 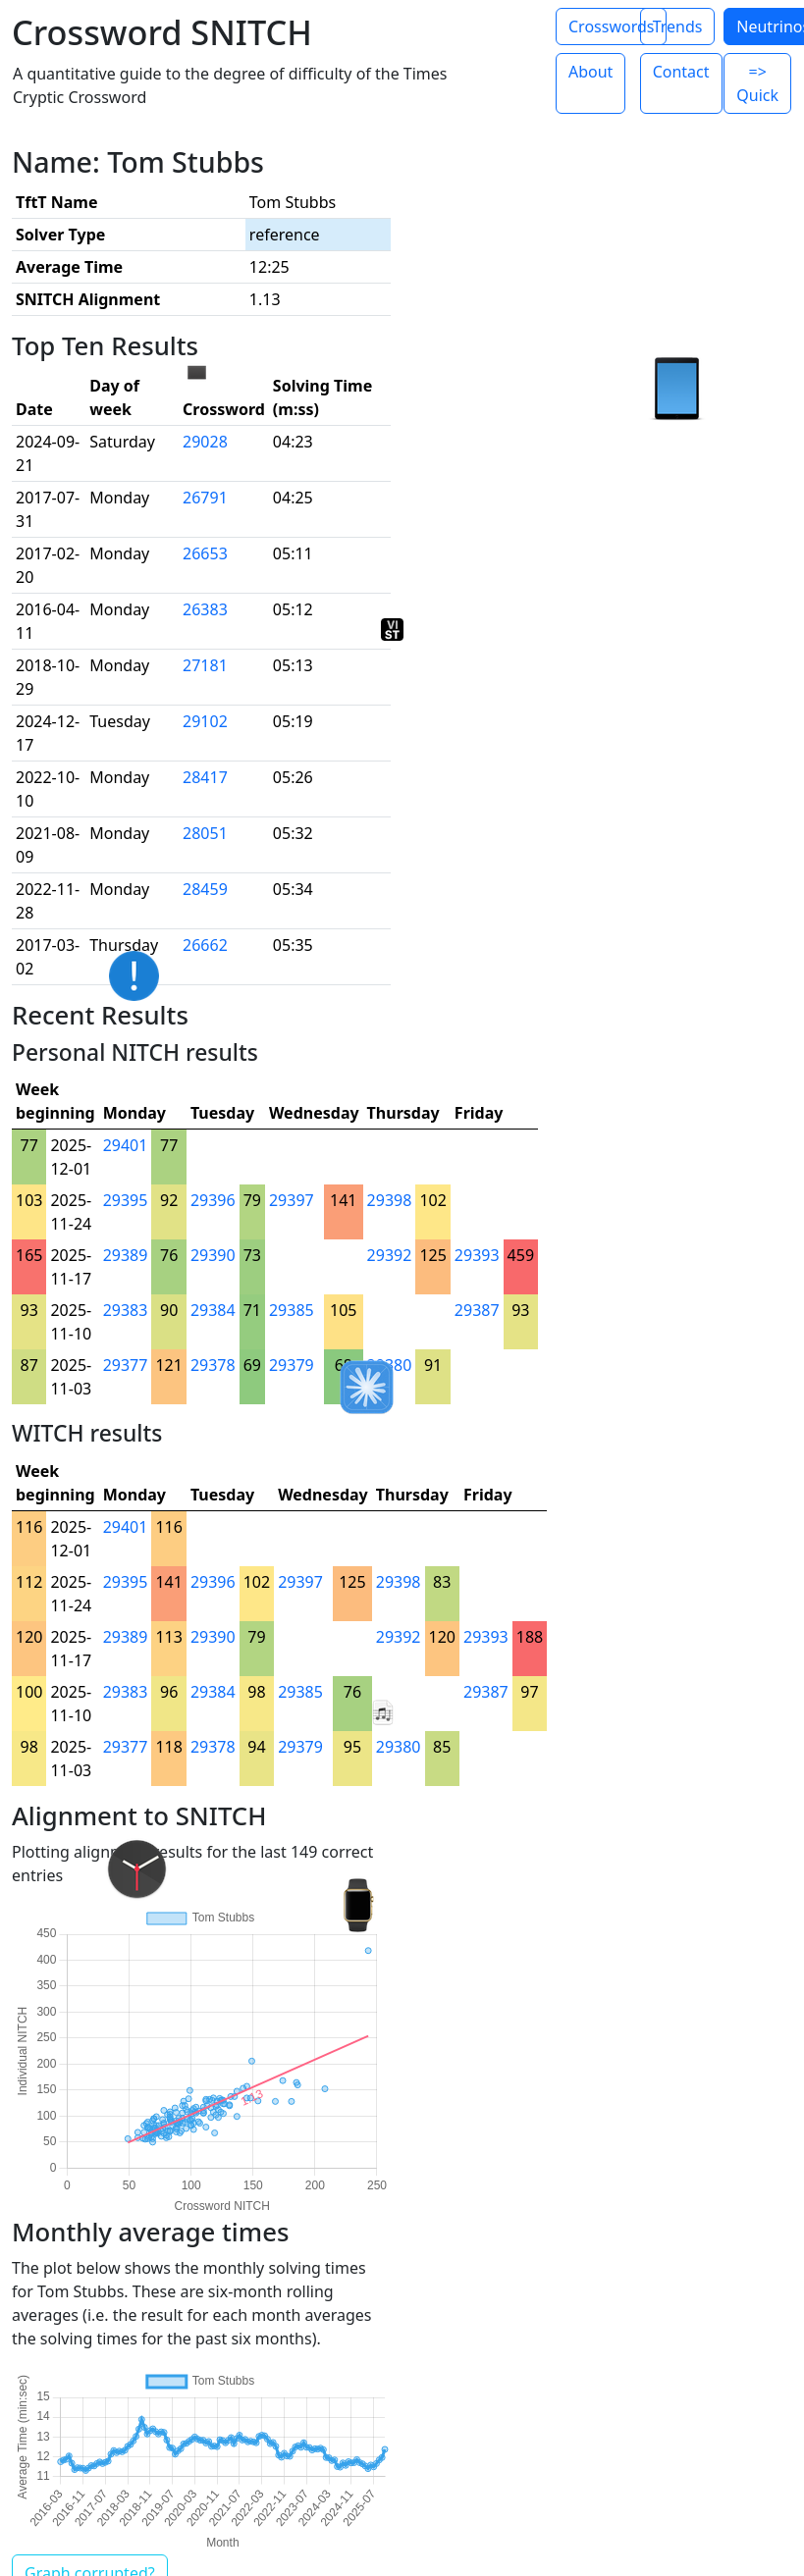 What do you see at coordinates (366, 1387) in the screenshot?
I see `open the Claude Nest application` at bounding box center [366, 1387].